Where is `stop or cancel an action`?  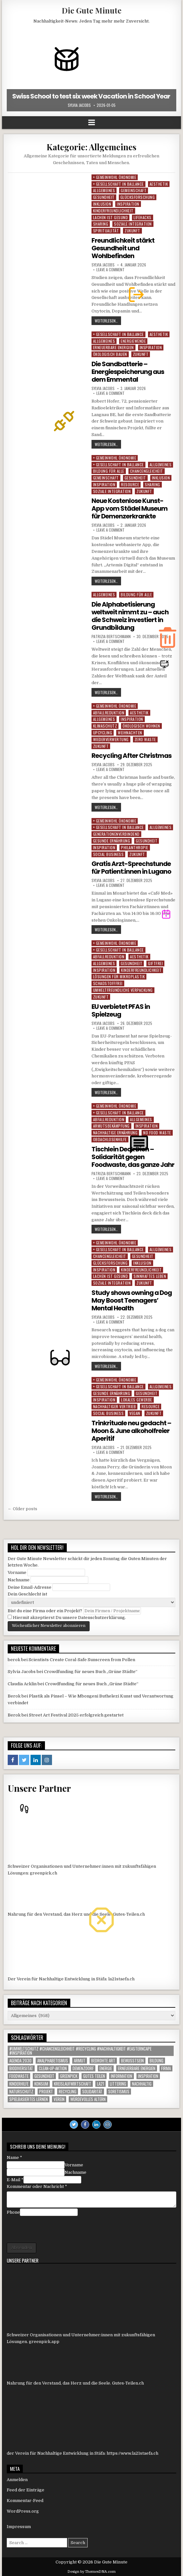 stop or cancel an action is located at coordinates (101, 1920).